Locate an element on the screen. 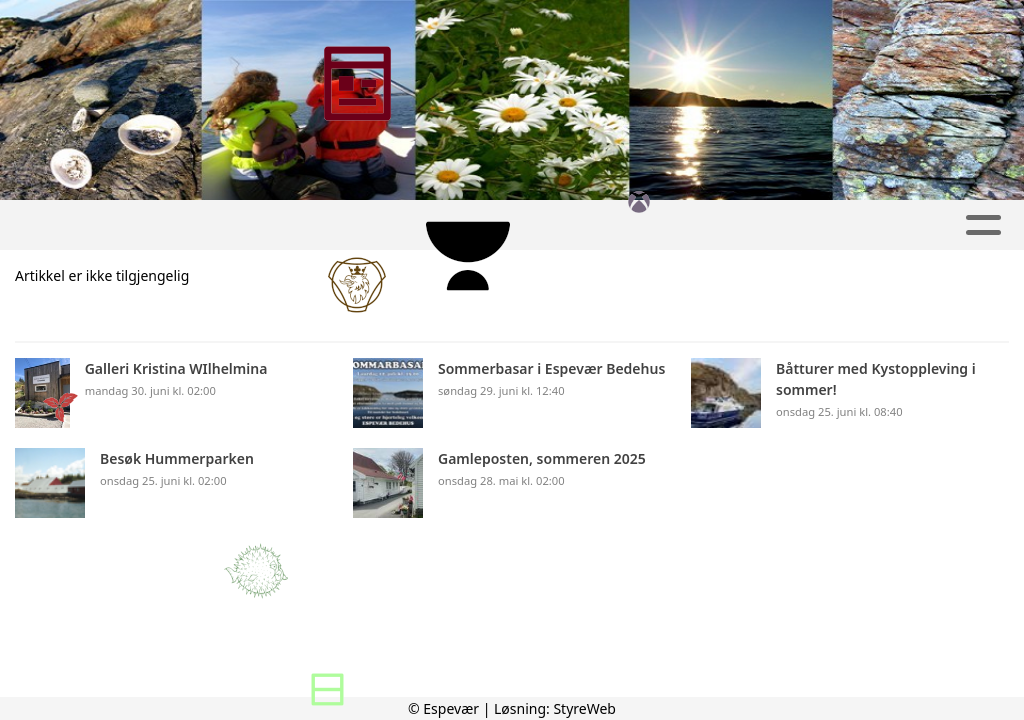  open trilium notes application is located at coordinates (60, 407).